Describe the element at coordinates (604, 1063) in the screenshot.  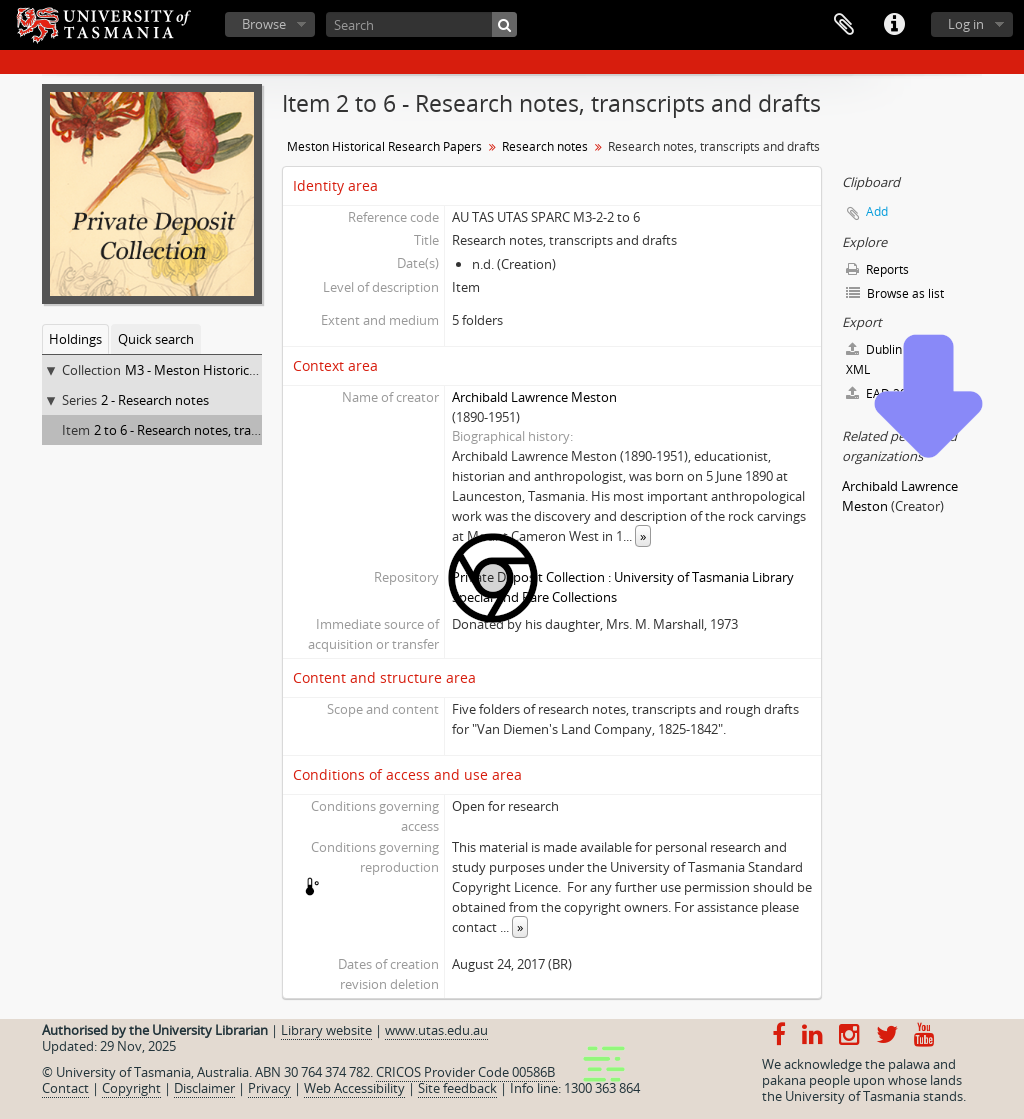
I see `indicates misty or foggy weather conditions` at that location.